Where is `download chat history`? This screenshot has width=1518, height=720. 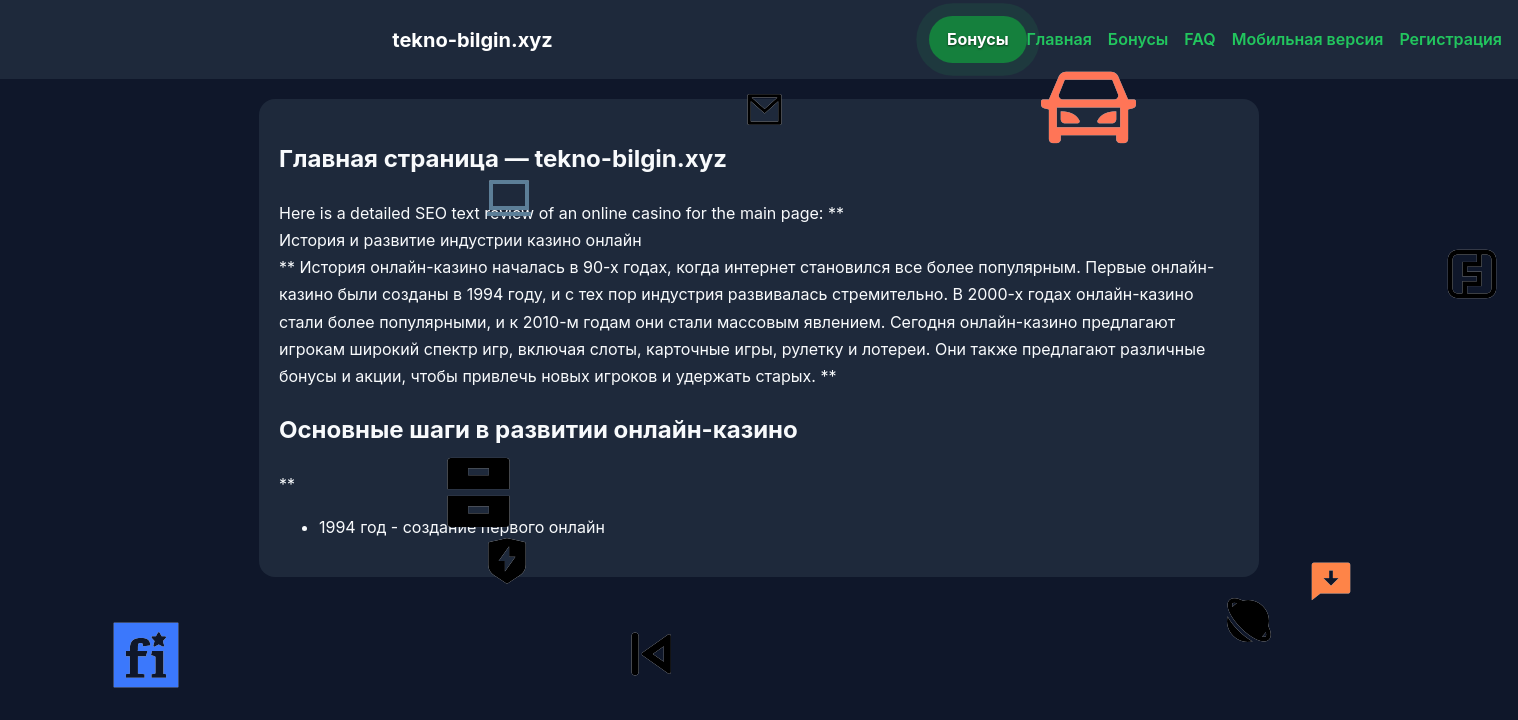
download chat history is located at coordinates (1331, 580).